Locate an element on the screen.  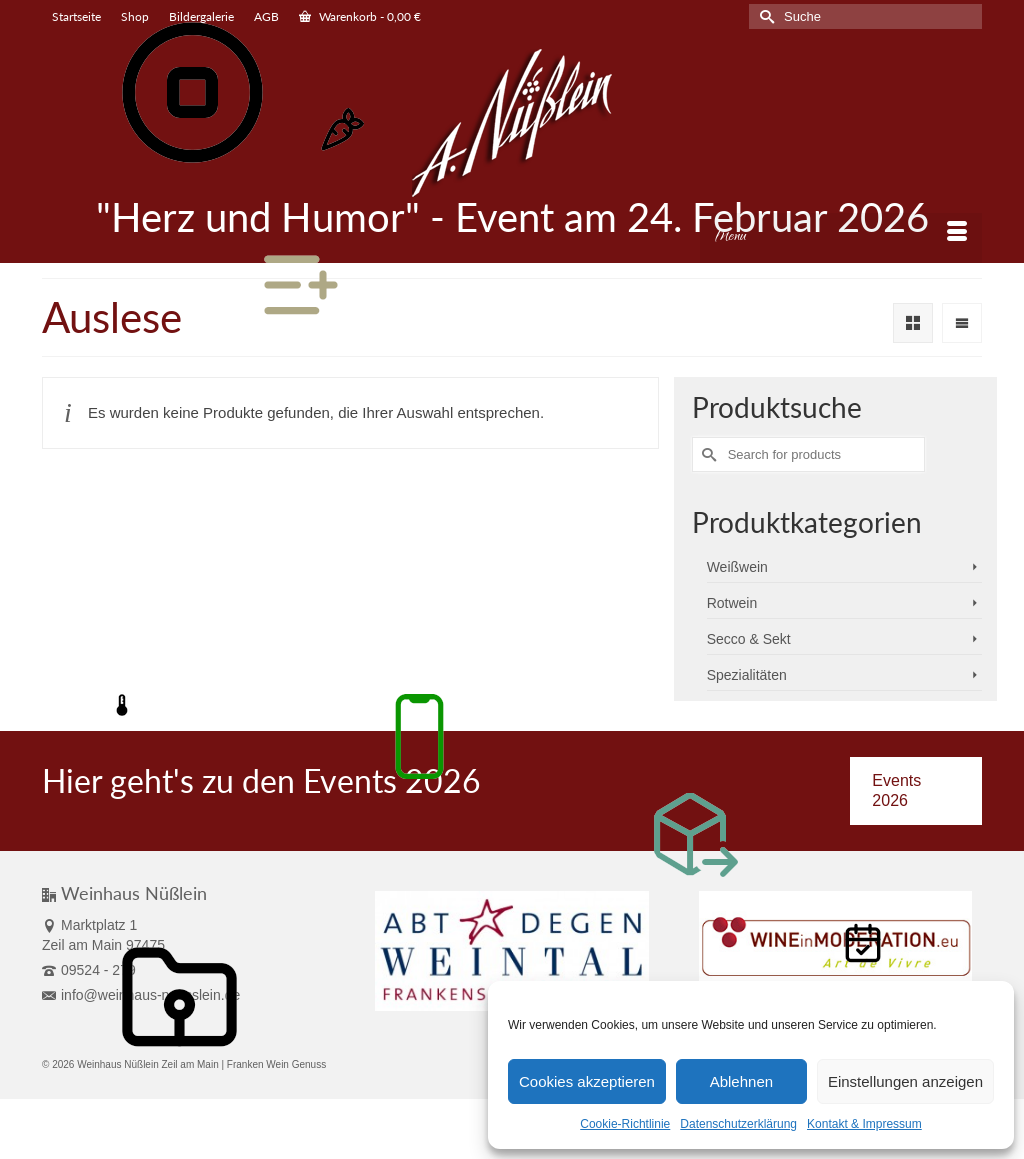
stop playback or recording is located at coordinates (192, 92).